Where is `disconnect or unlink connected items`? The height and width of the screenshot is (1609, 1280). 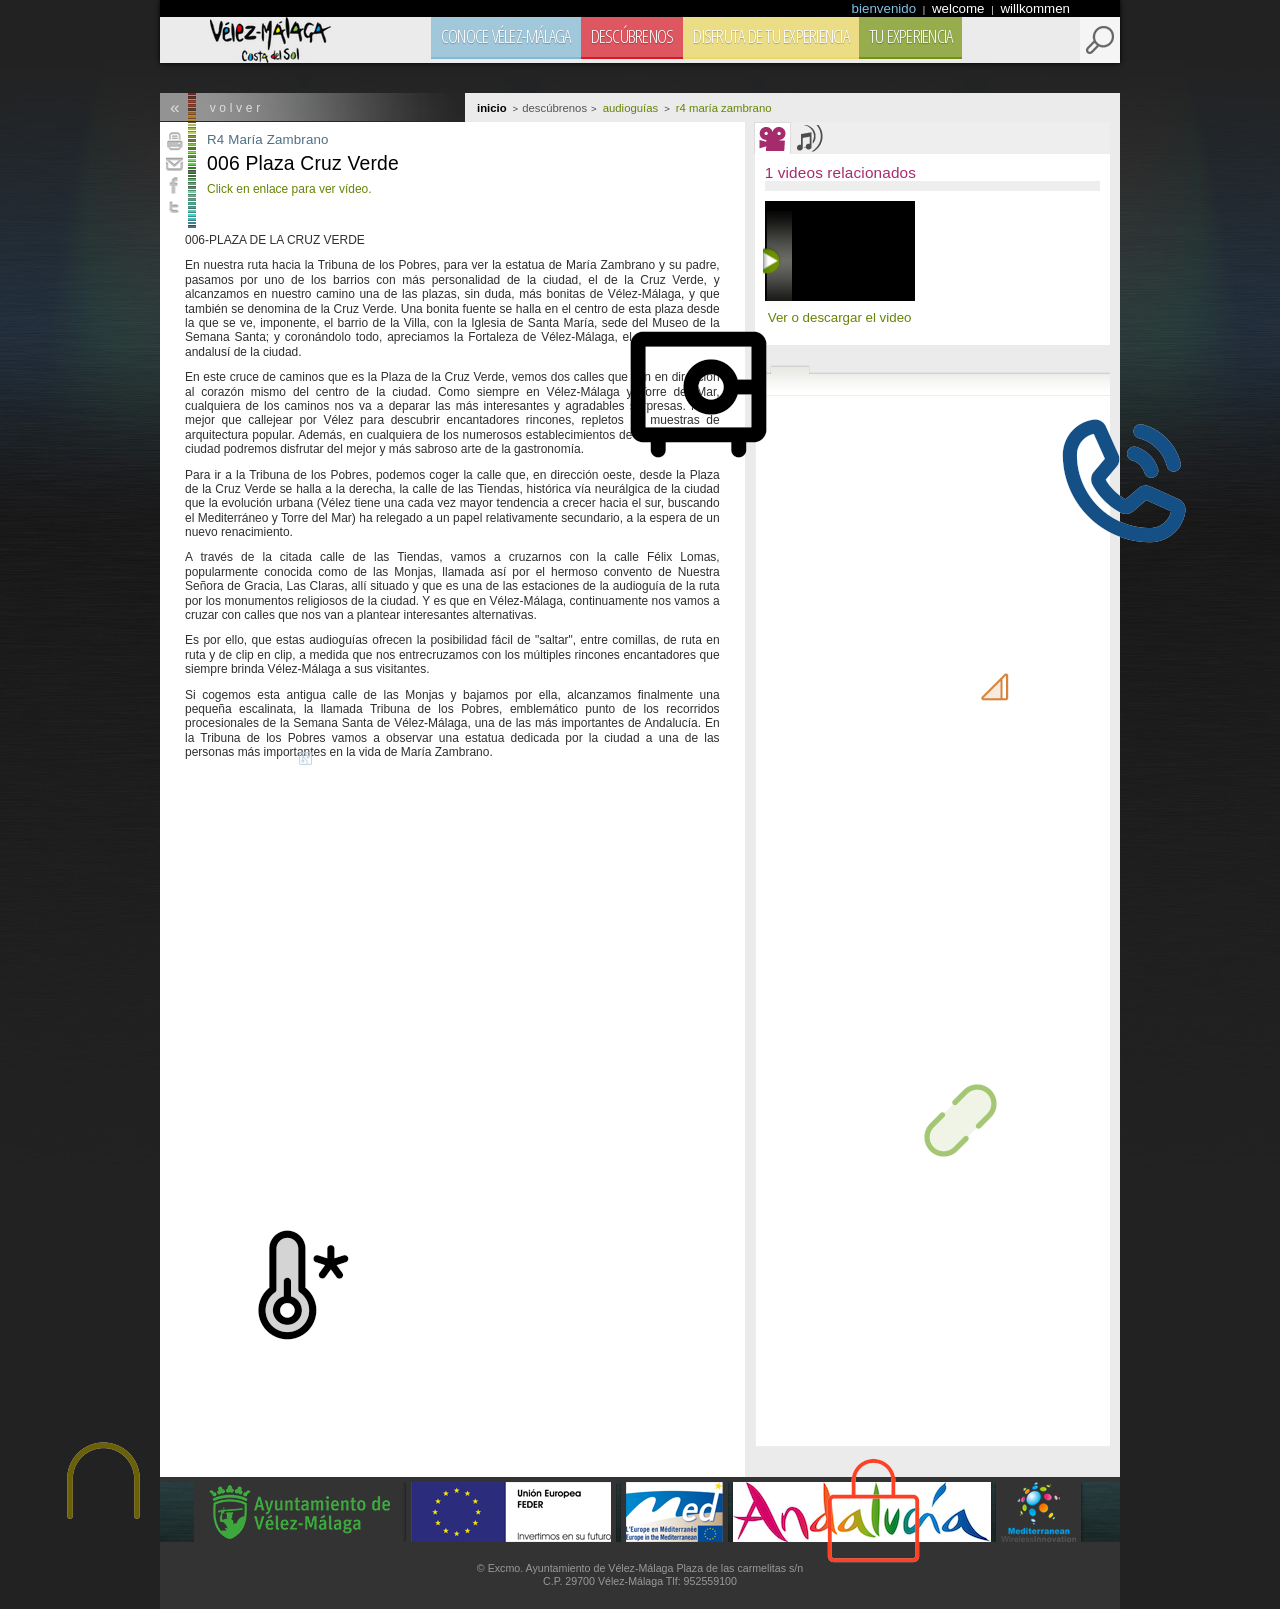
disconnect or unlink connected items is located at coordinates (960, 1120).